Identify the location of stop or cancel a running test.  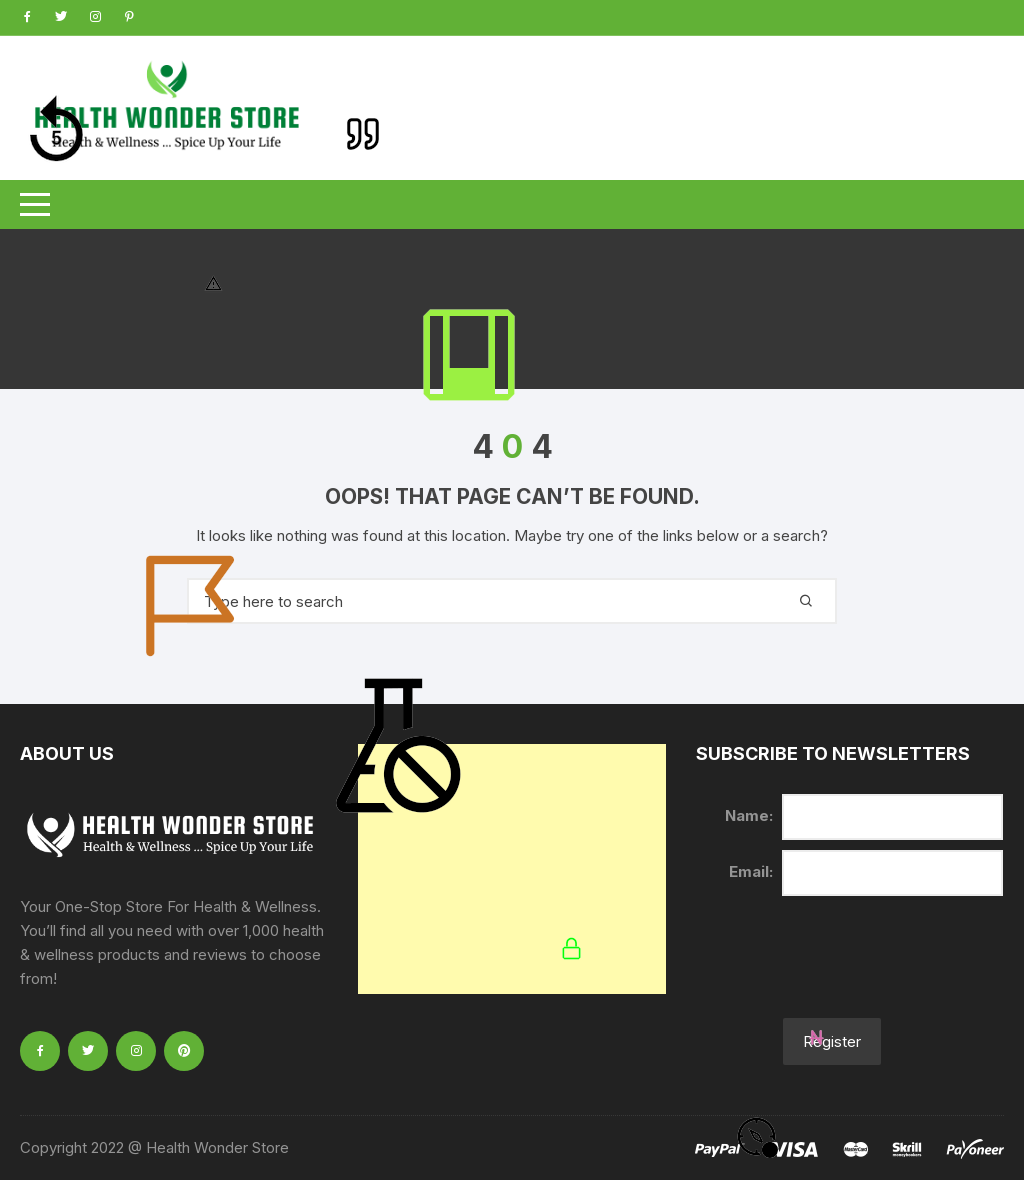
(393, 745).